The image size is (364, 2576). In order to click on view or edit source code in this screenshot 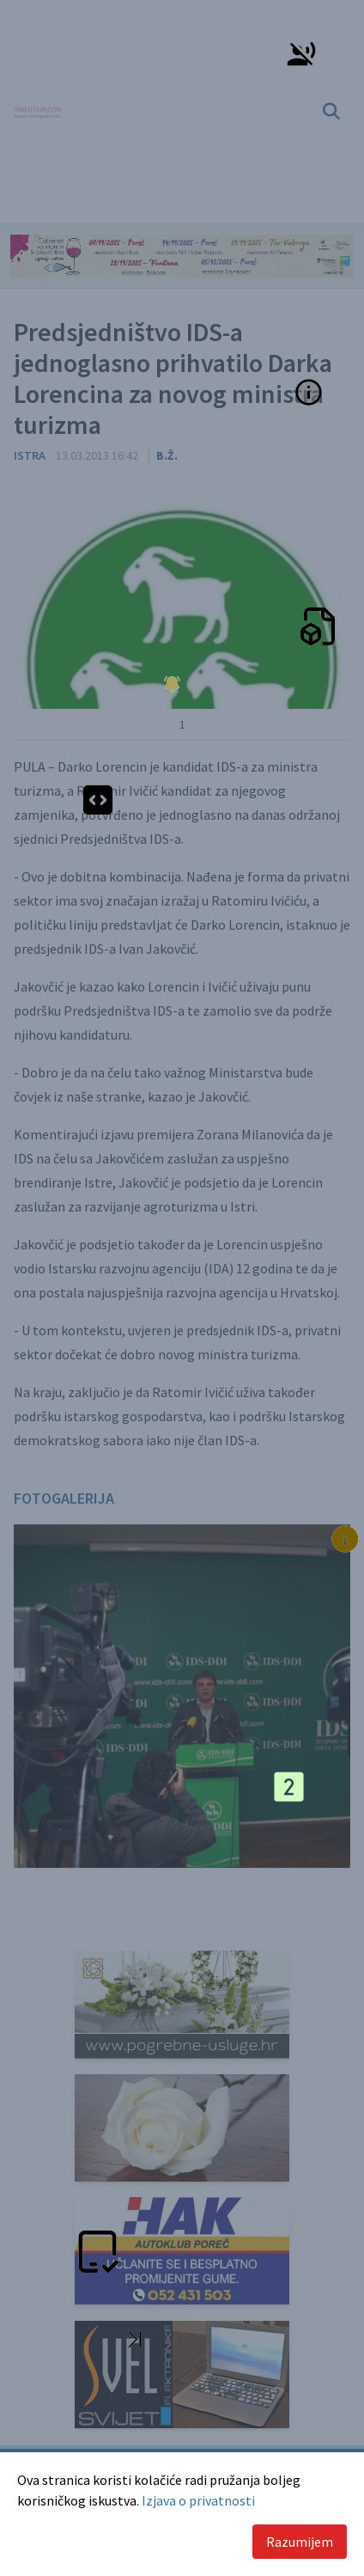, I will do `click(98, 800)`.